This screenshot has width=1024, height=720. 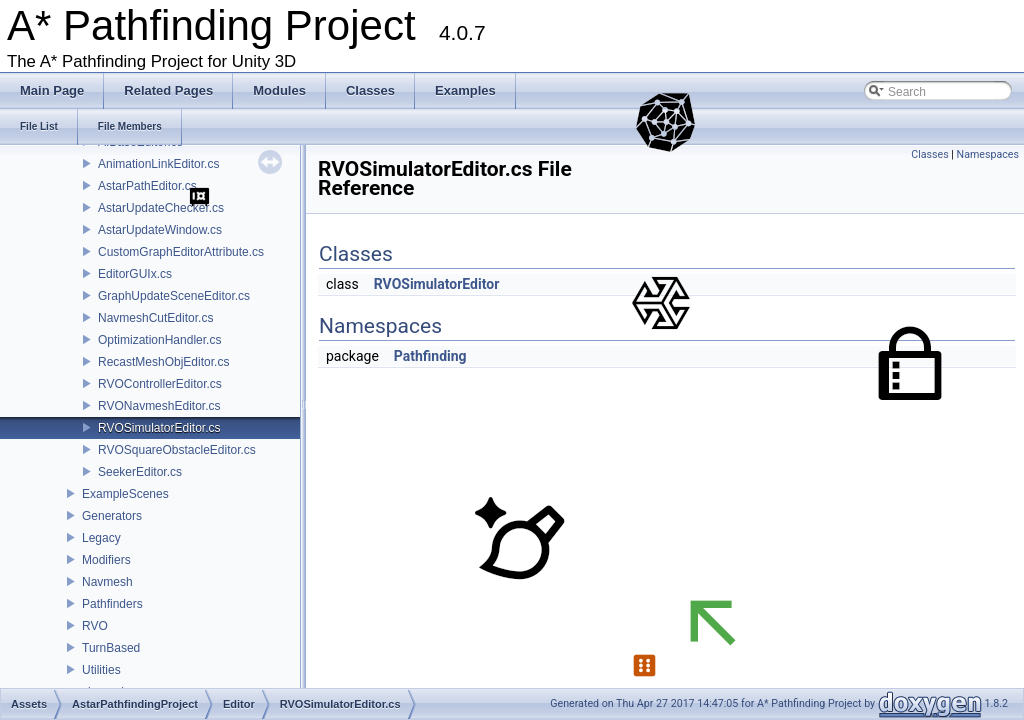 I want to click on open the sidequest app for vr game sideloading, so click(x=661, y=303).